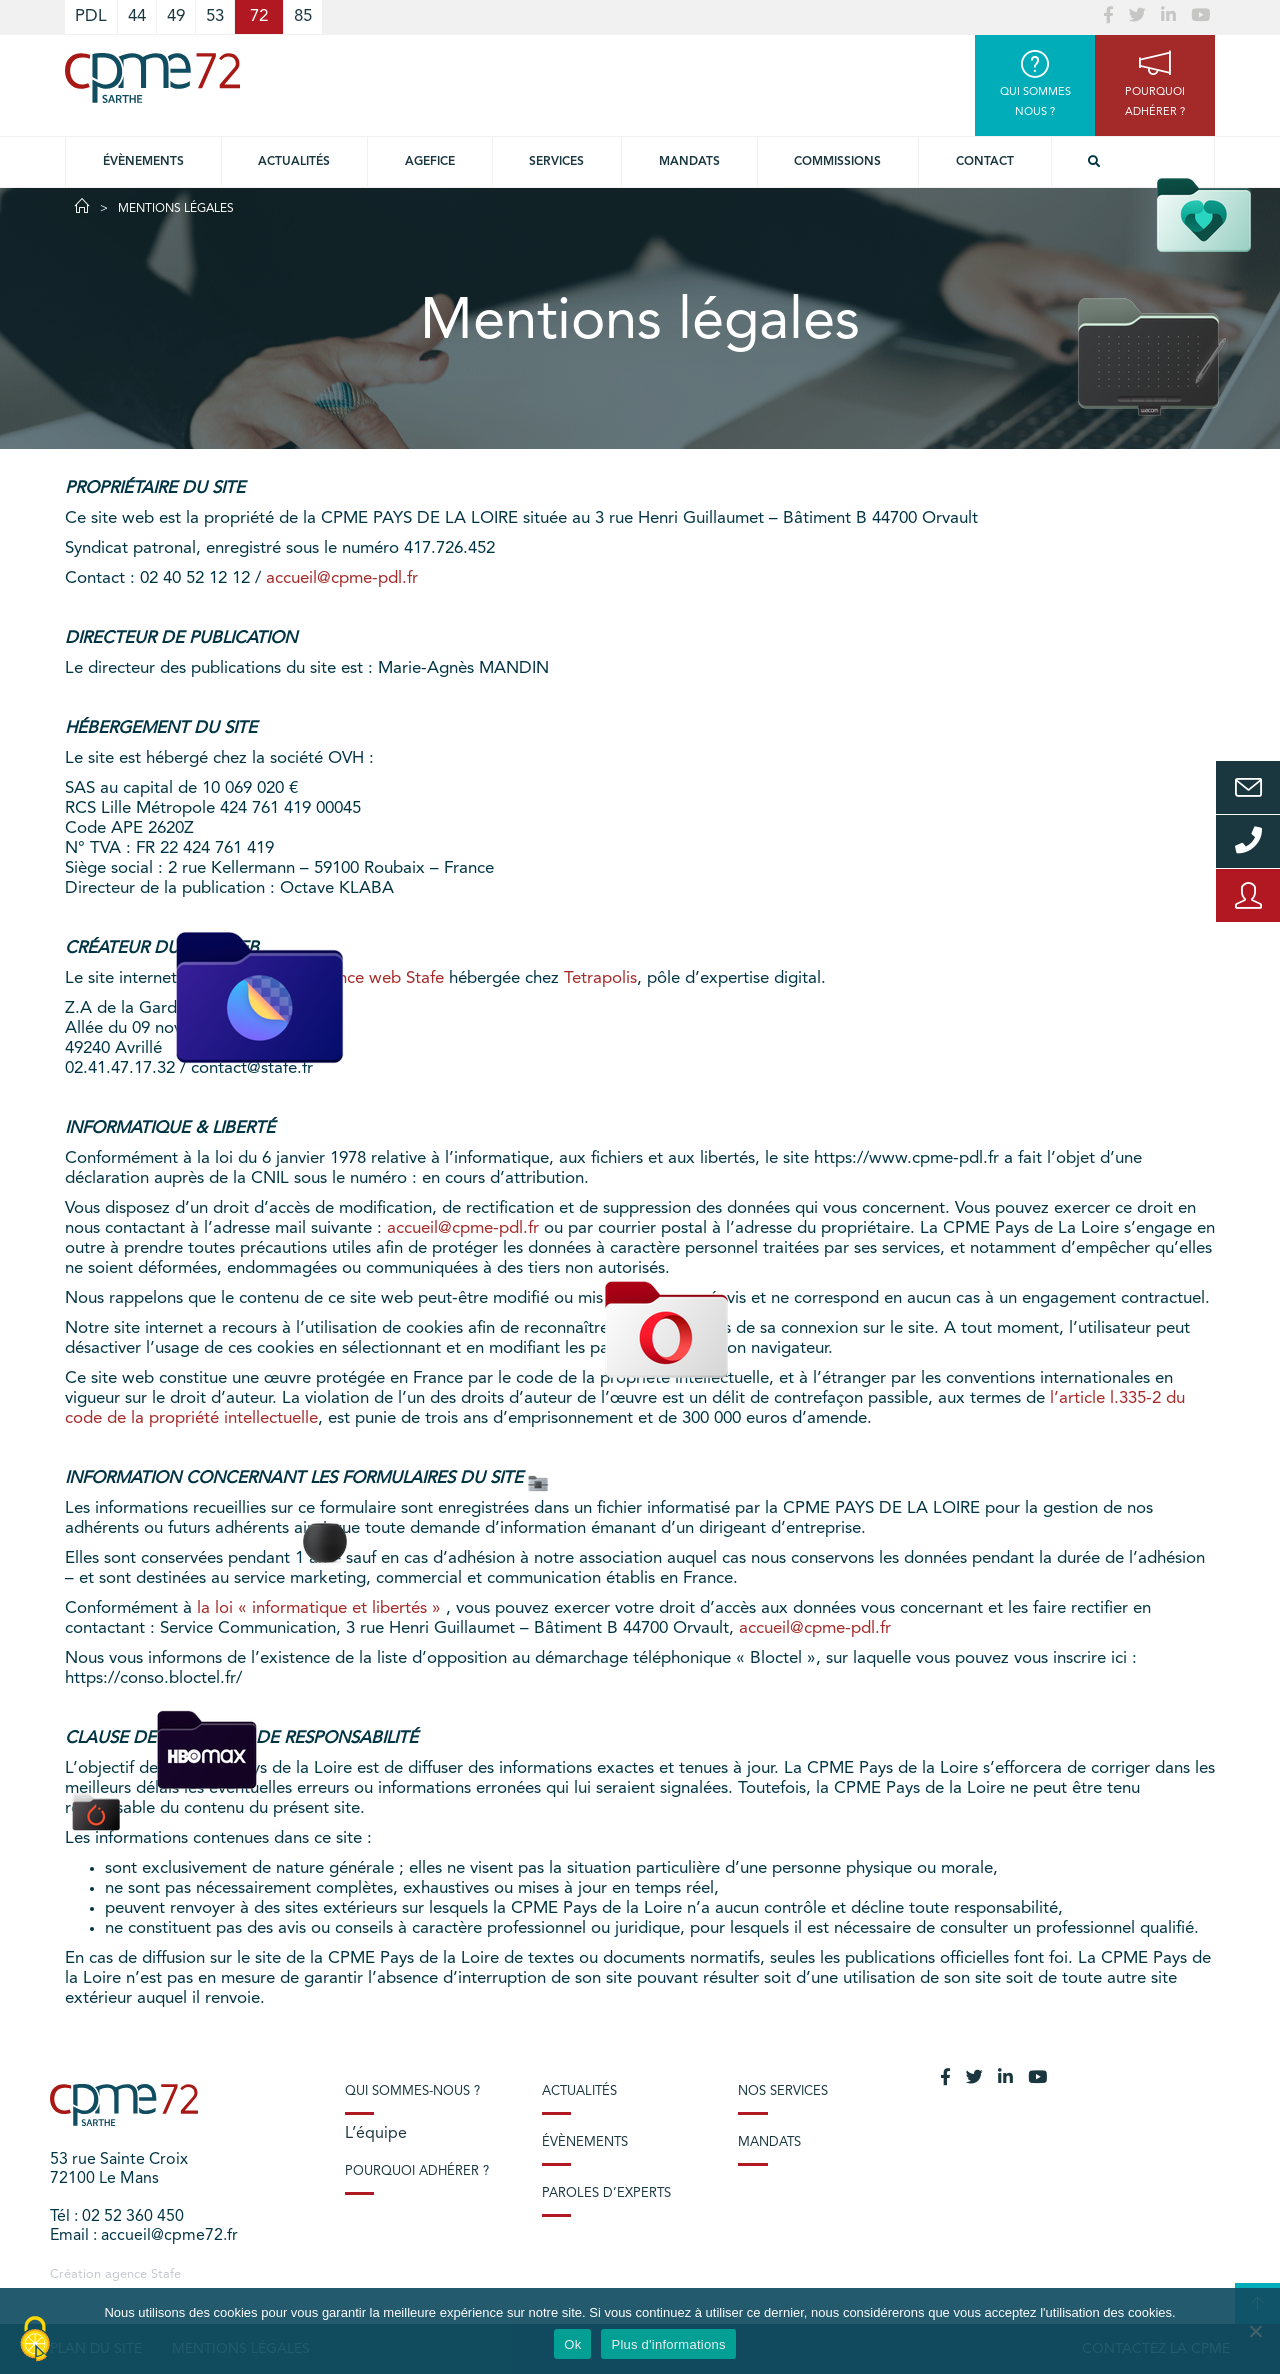 Image resolution: width=1280 pixels, height=2374 pixels. What do you see at coordinates (206, 1752) in the screenshot?
I see `open folder containing HBO Max content` at bounding box center [206, 1752].